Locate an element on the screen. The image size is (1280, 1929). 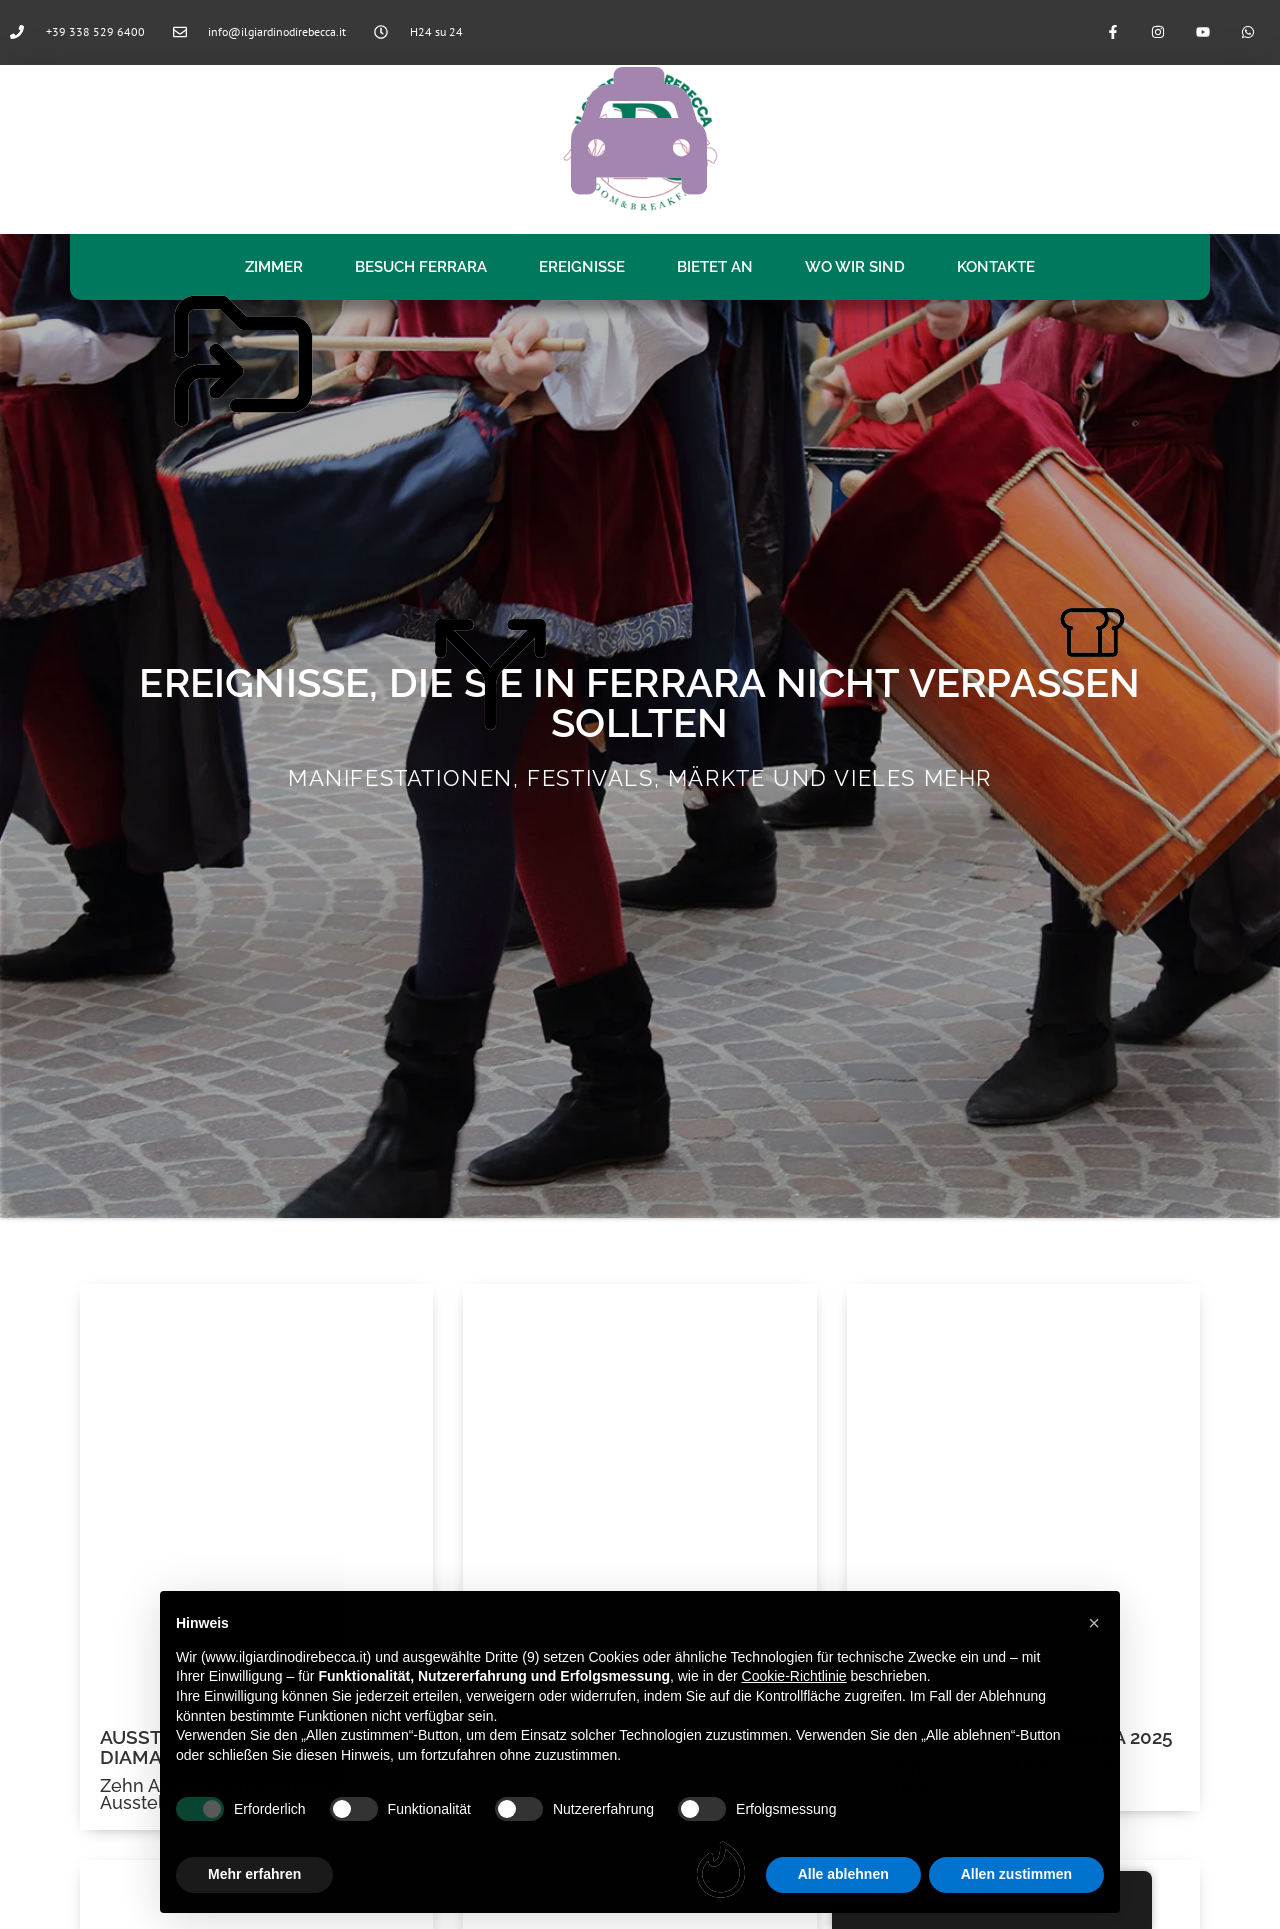
request a taxi or cab ride is located at coordinates (639, 135).